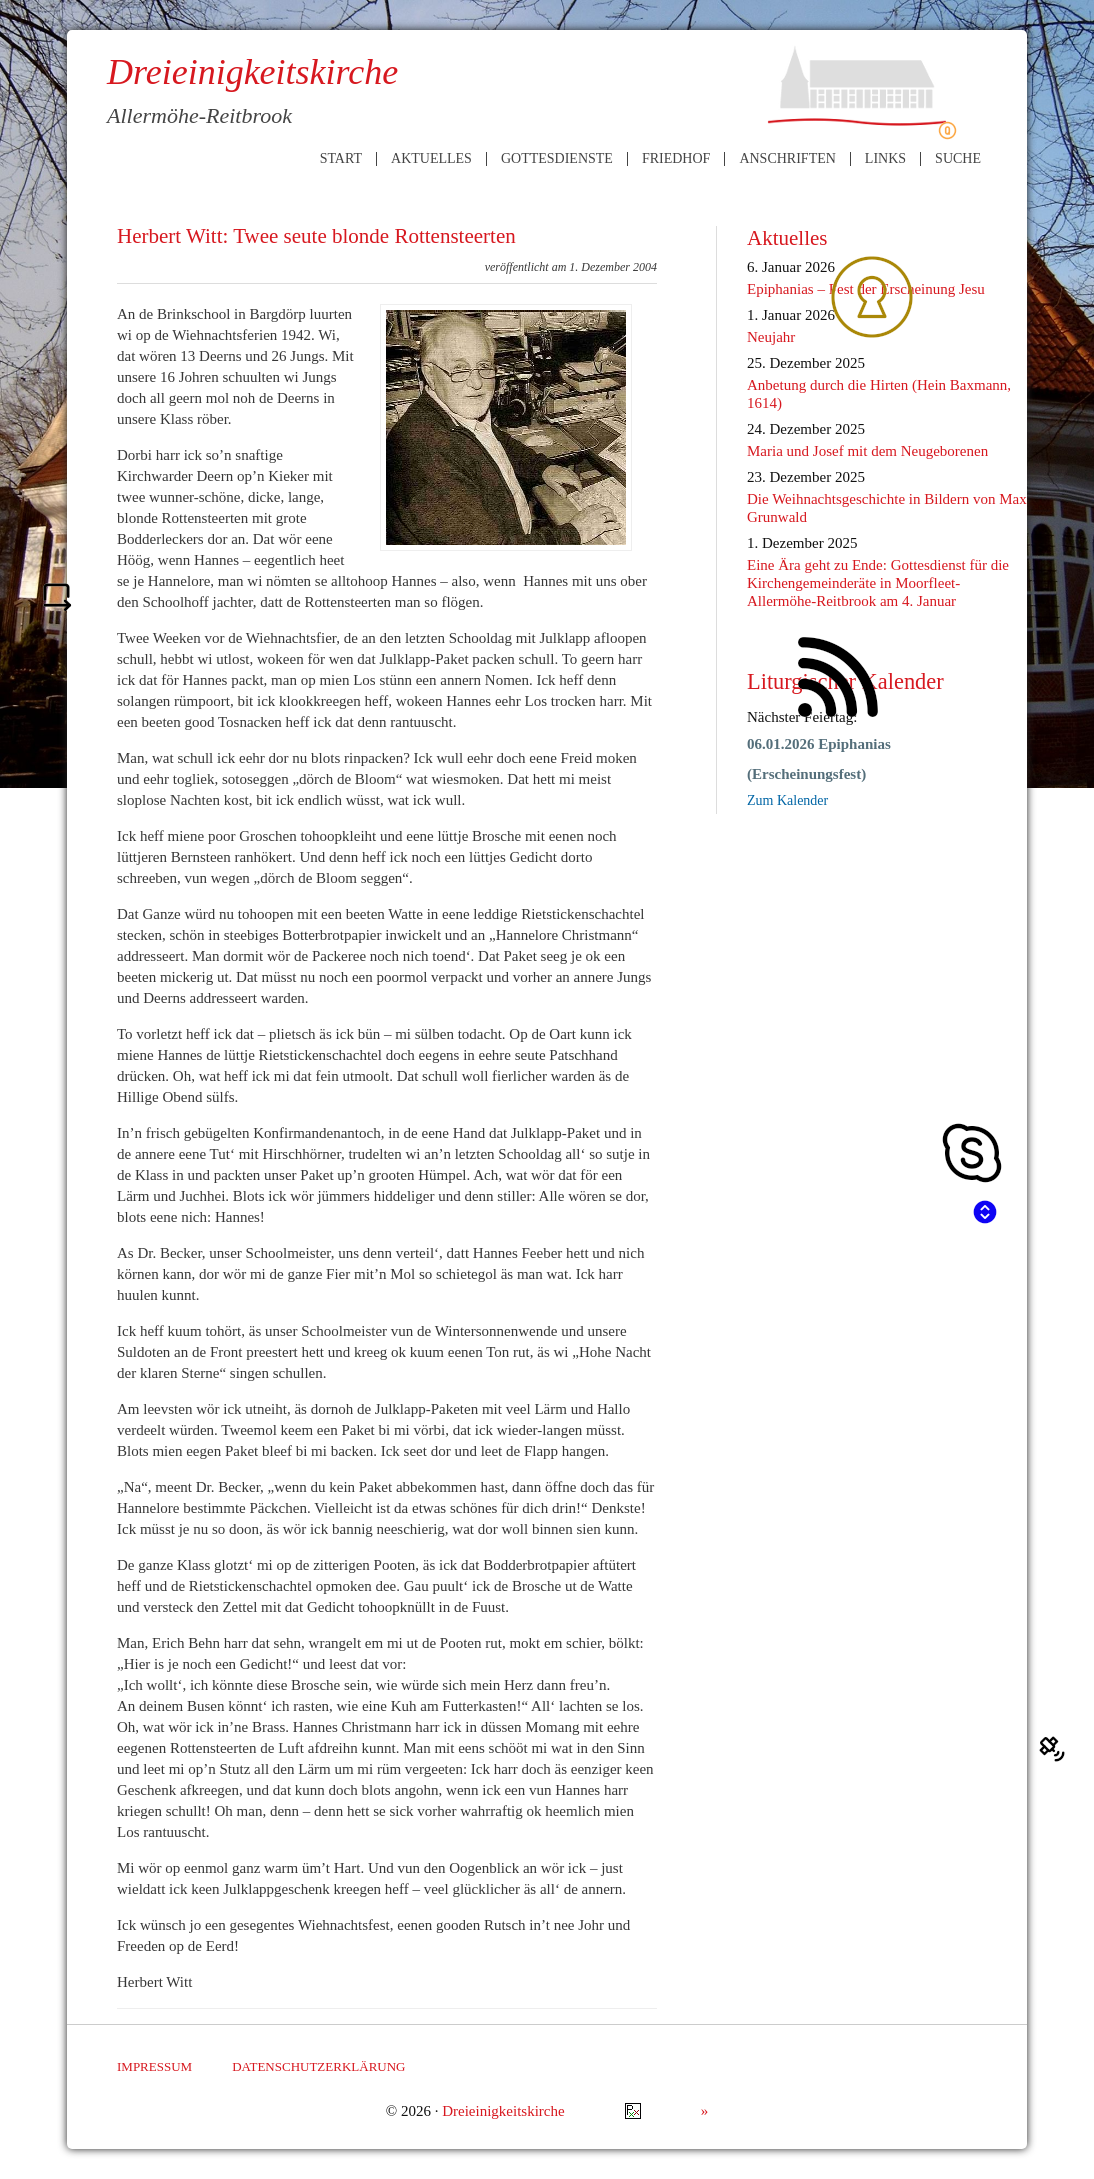  What do you see at coordinates (947, 130) in the screenshot?
I see `letter Q avatar or profile icon` at bounding box center [947, 130].